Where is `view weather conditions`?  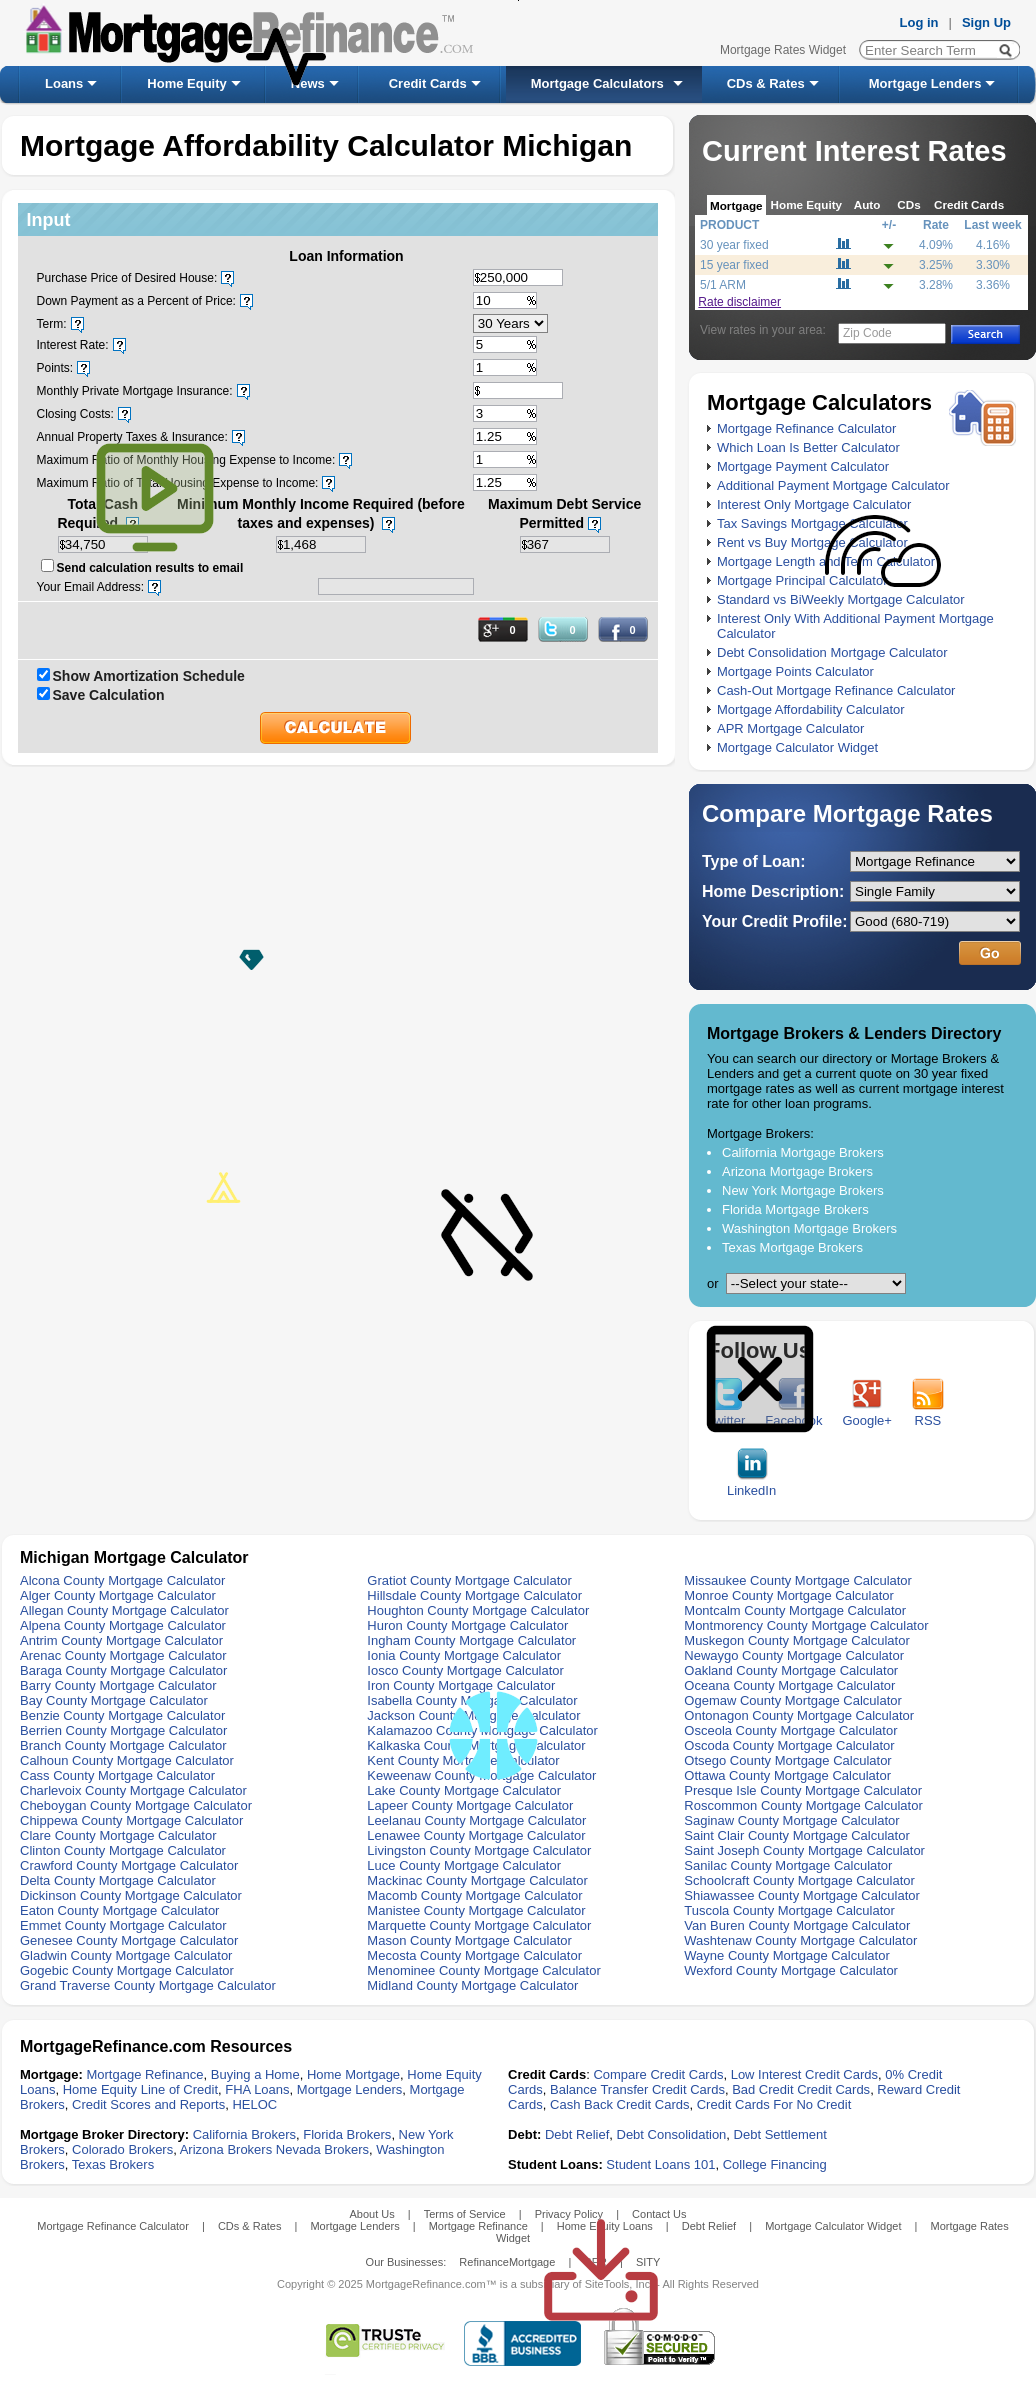
view weather conditions is located at coordinates (883, 549).